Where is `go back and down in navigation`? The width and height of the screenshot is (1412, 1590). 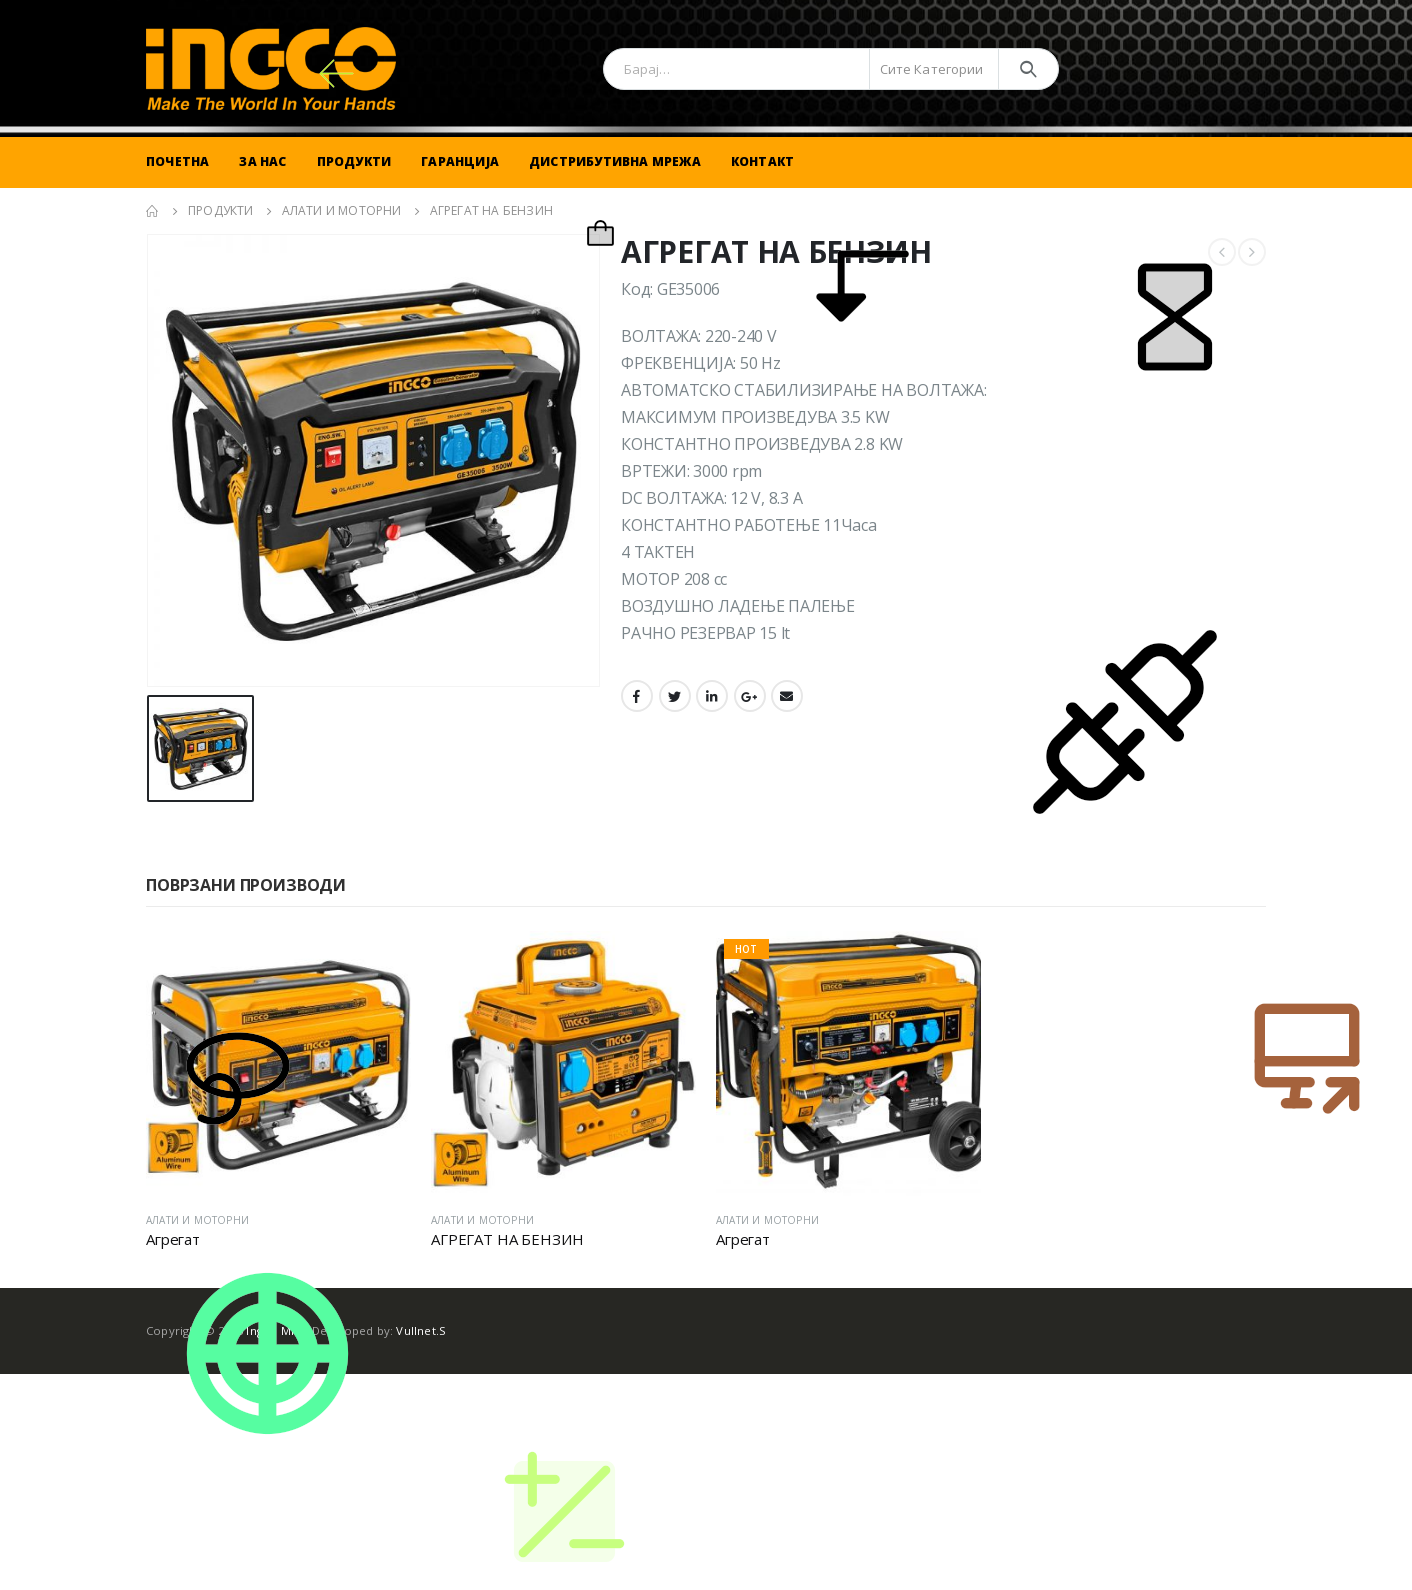
go back and down in navigation is located at coordinates (859, 279).